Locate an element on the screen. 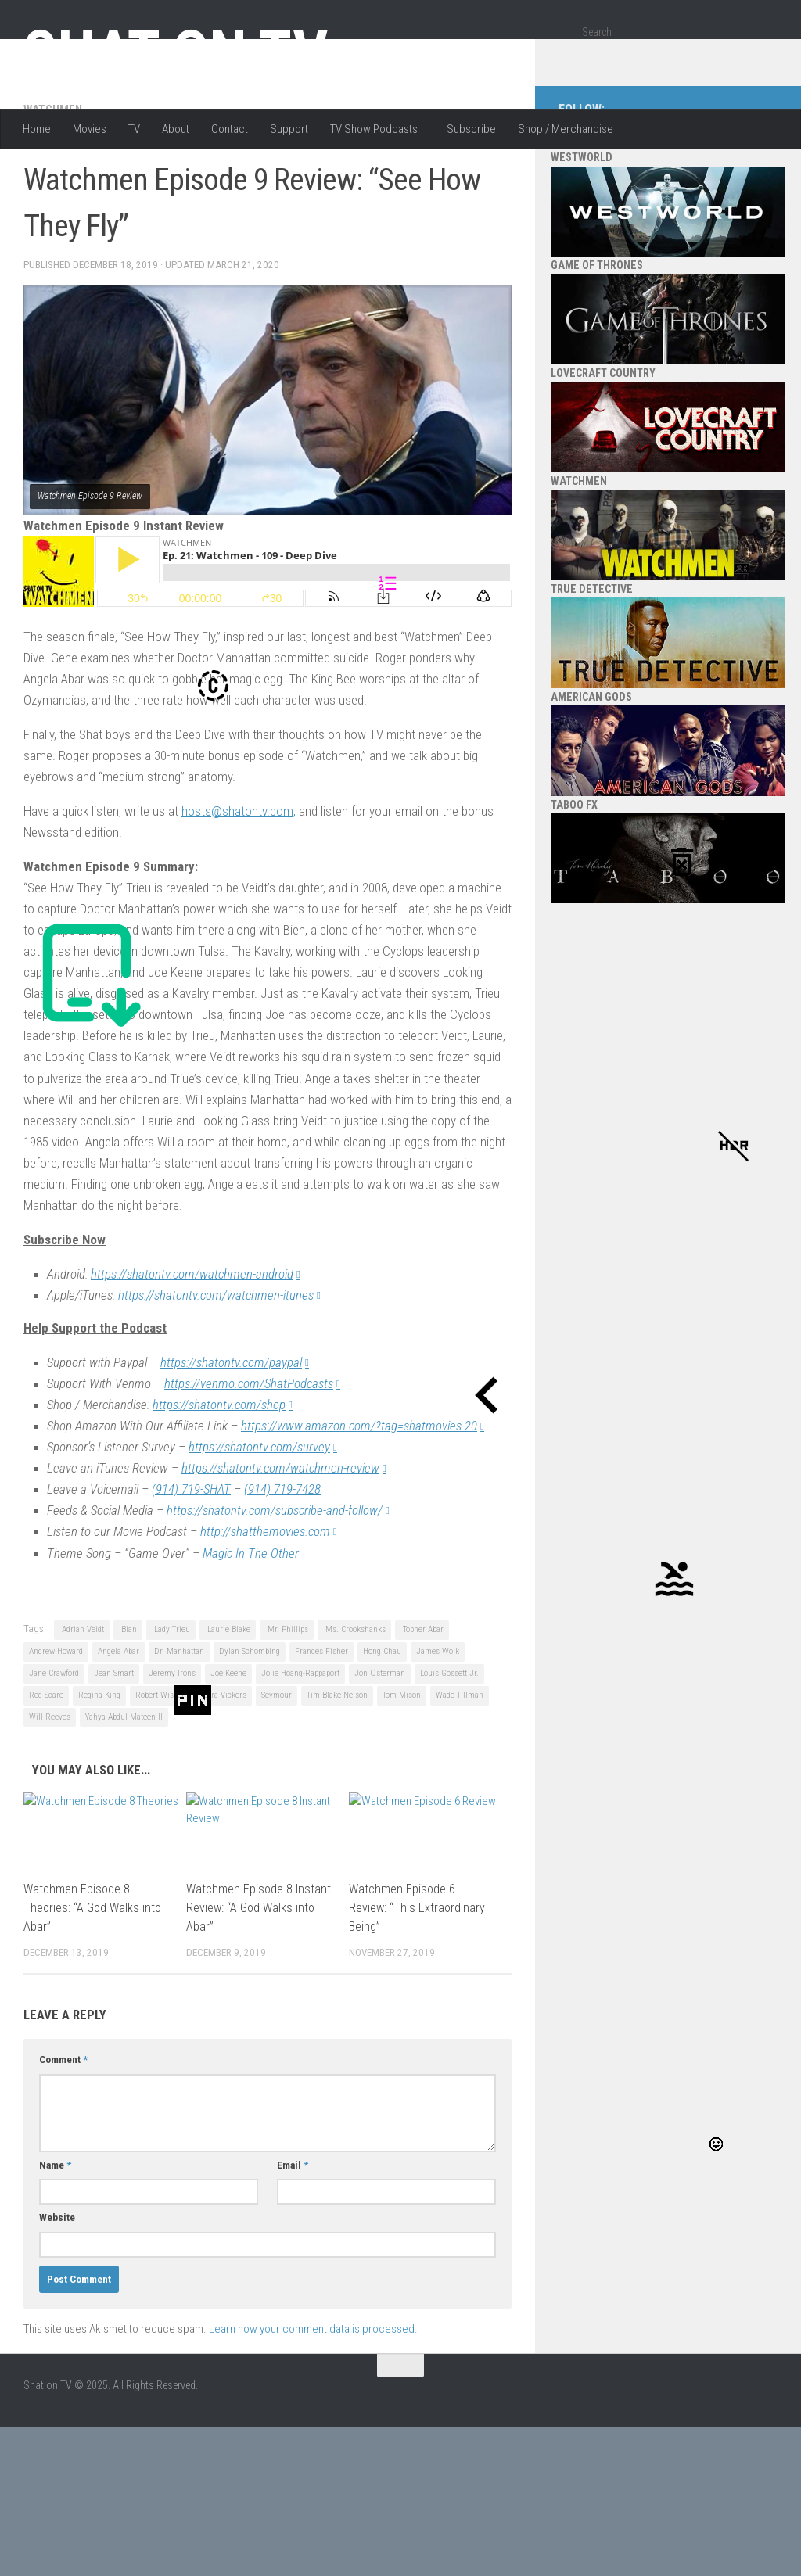 Image resolution: width=801 pixels, height=2576 pixels. go back to the previous screen is located at coordinates (487, 1395).